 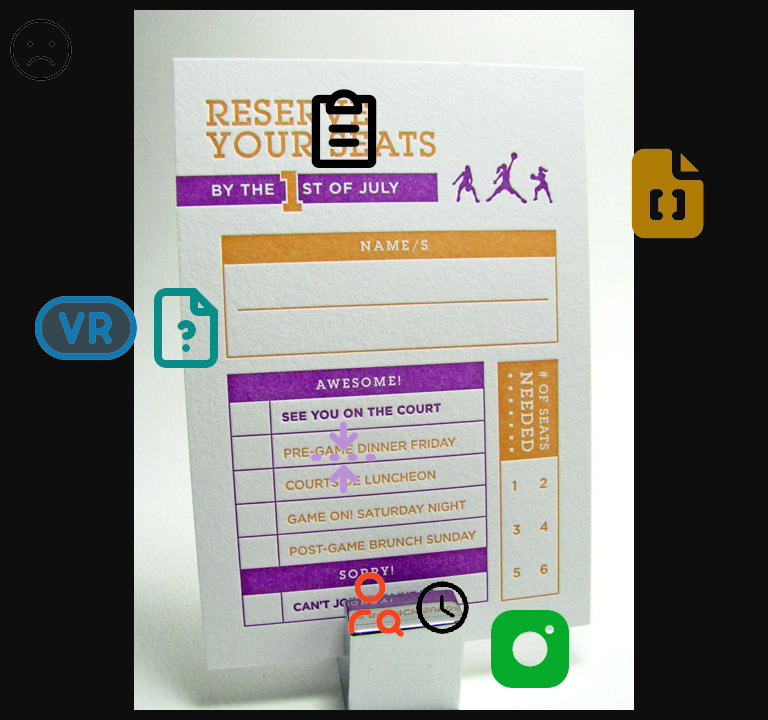 What do you see at coordinates (370, 603) in the screenshot?
I see `search for a user or contact` at bounding box center [370, 603].